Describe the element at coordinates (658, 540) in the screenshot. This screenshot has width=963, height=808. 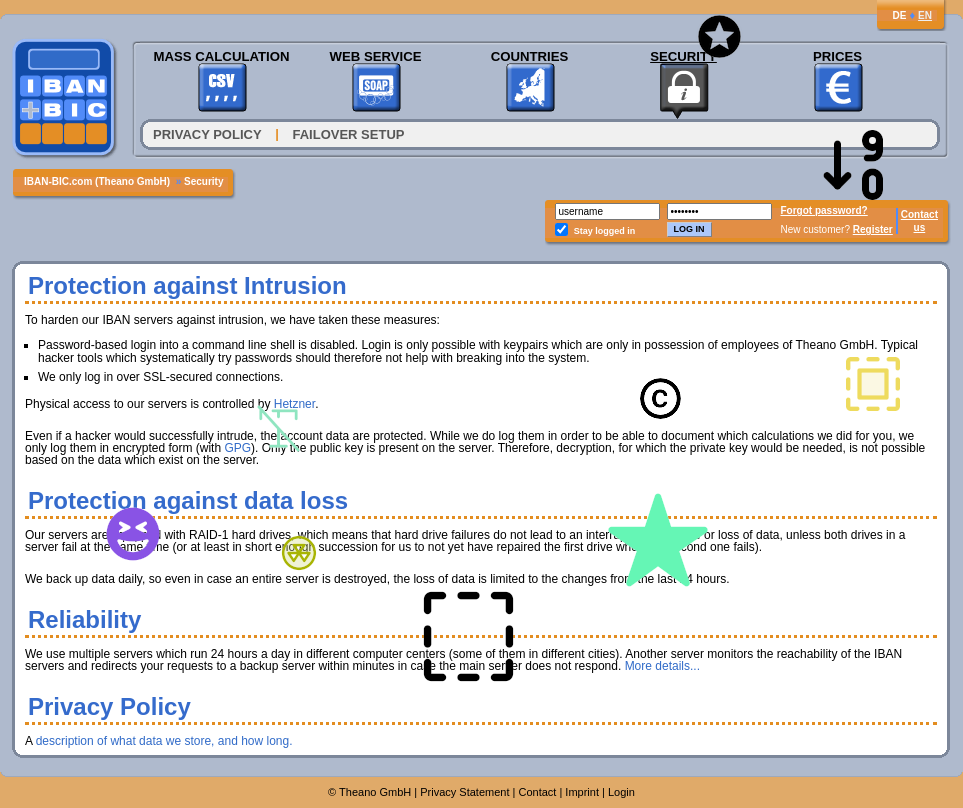
I see `add to favorites` at that location.